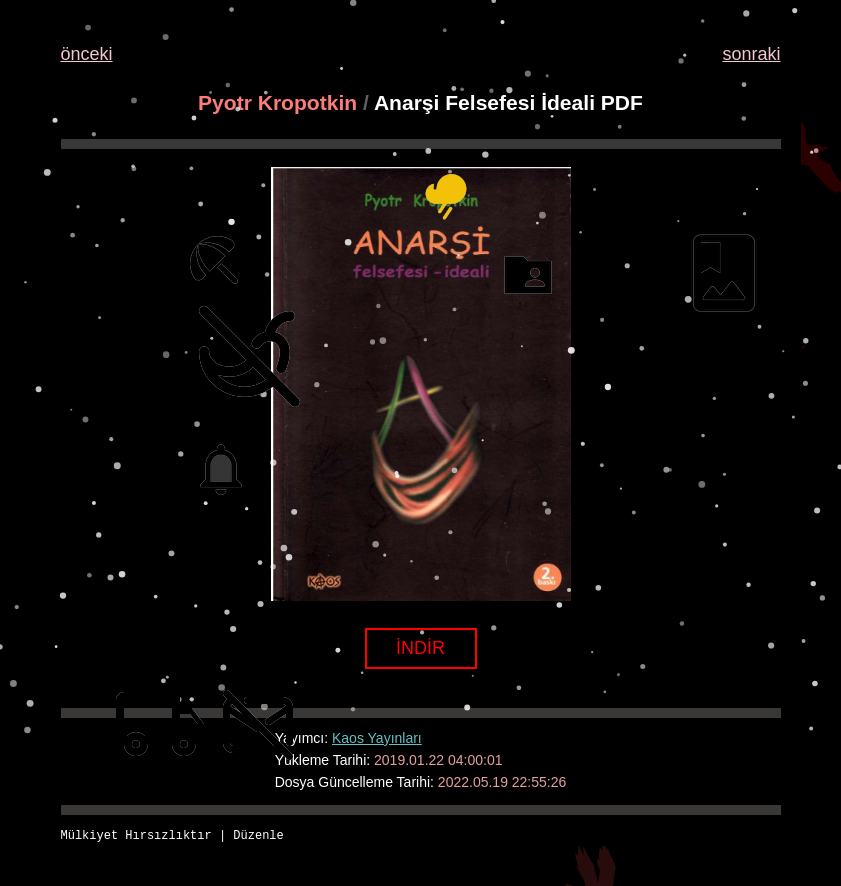 This screenshot has height=886, width=841. Describe the element at coordinates (528, 275) in the screenshot. I see `open a shared folder` at that location.